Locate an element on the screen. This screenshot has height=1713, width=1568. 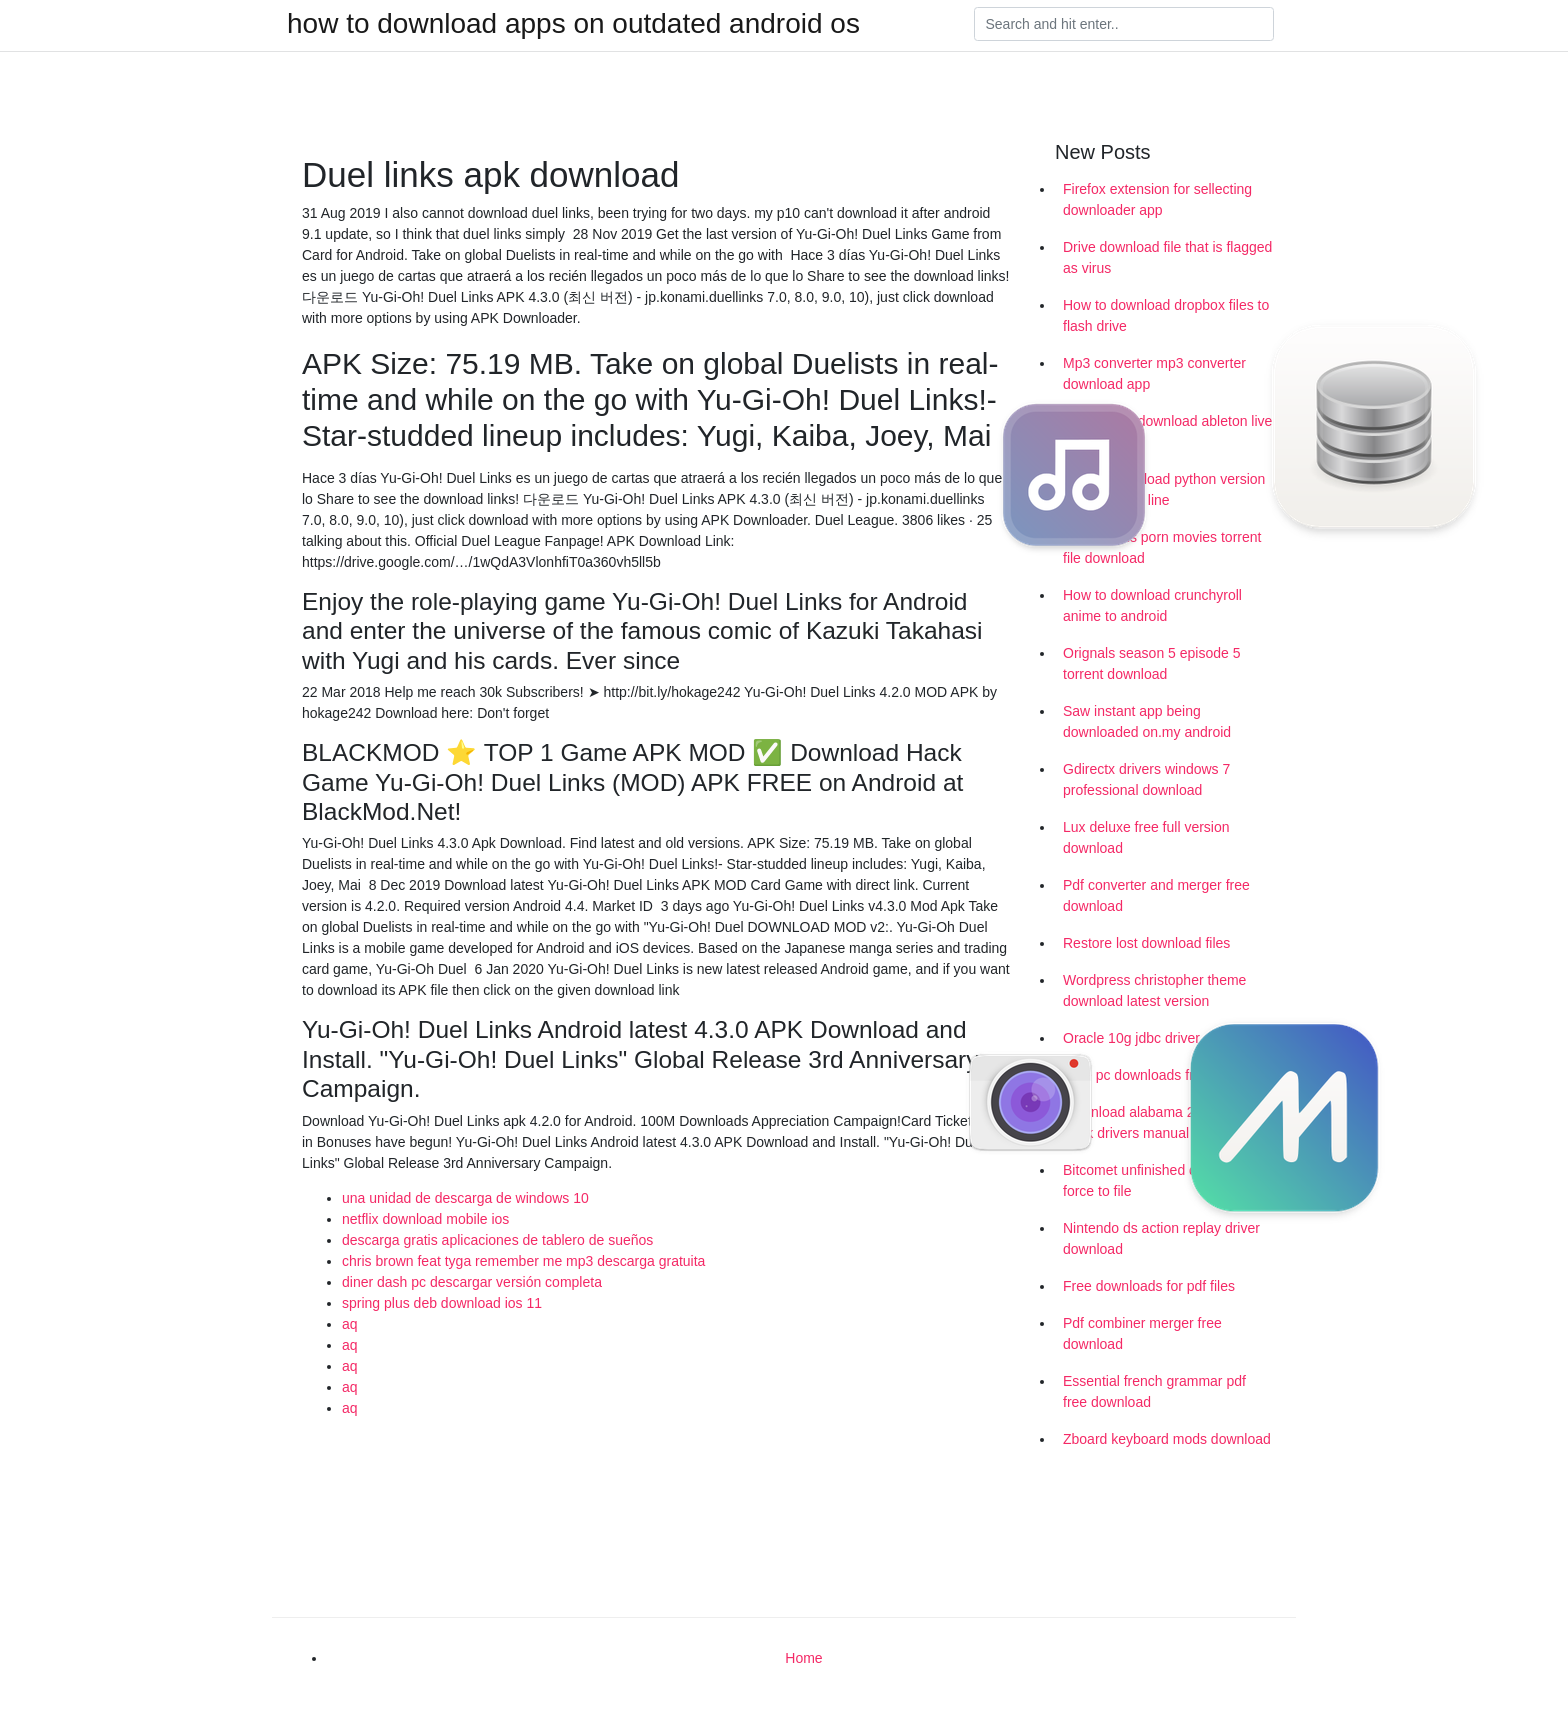
open mousai music recognition app is located at coordinates (1074, 475).